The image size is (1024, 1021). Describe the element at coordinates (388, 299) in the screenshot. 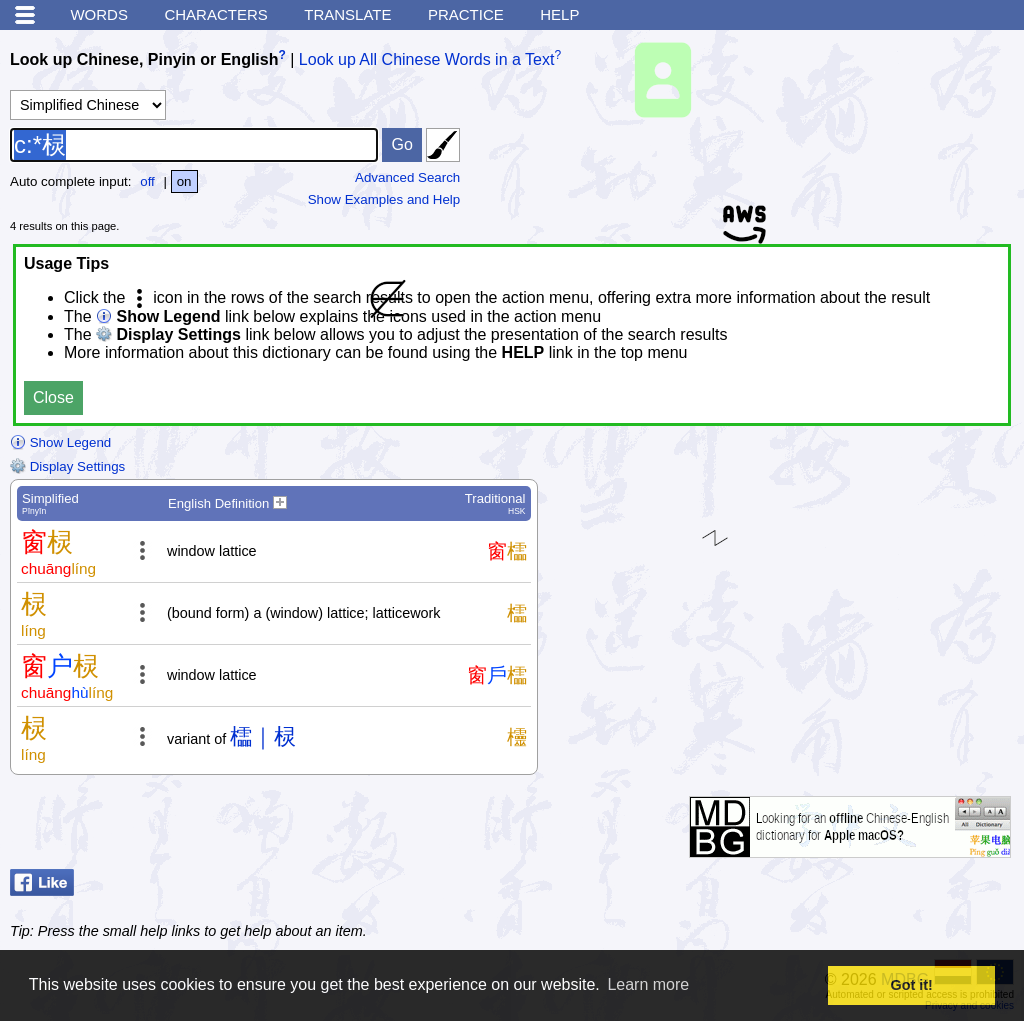

I see `indicates item is not part of a set or group` at that location.